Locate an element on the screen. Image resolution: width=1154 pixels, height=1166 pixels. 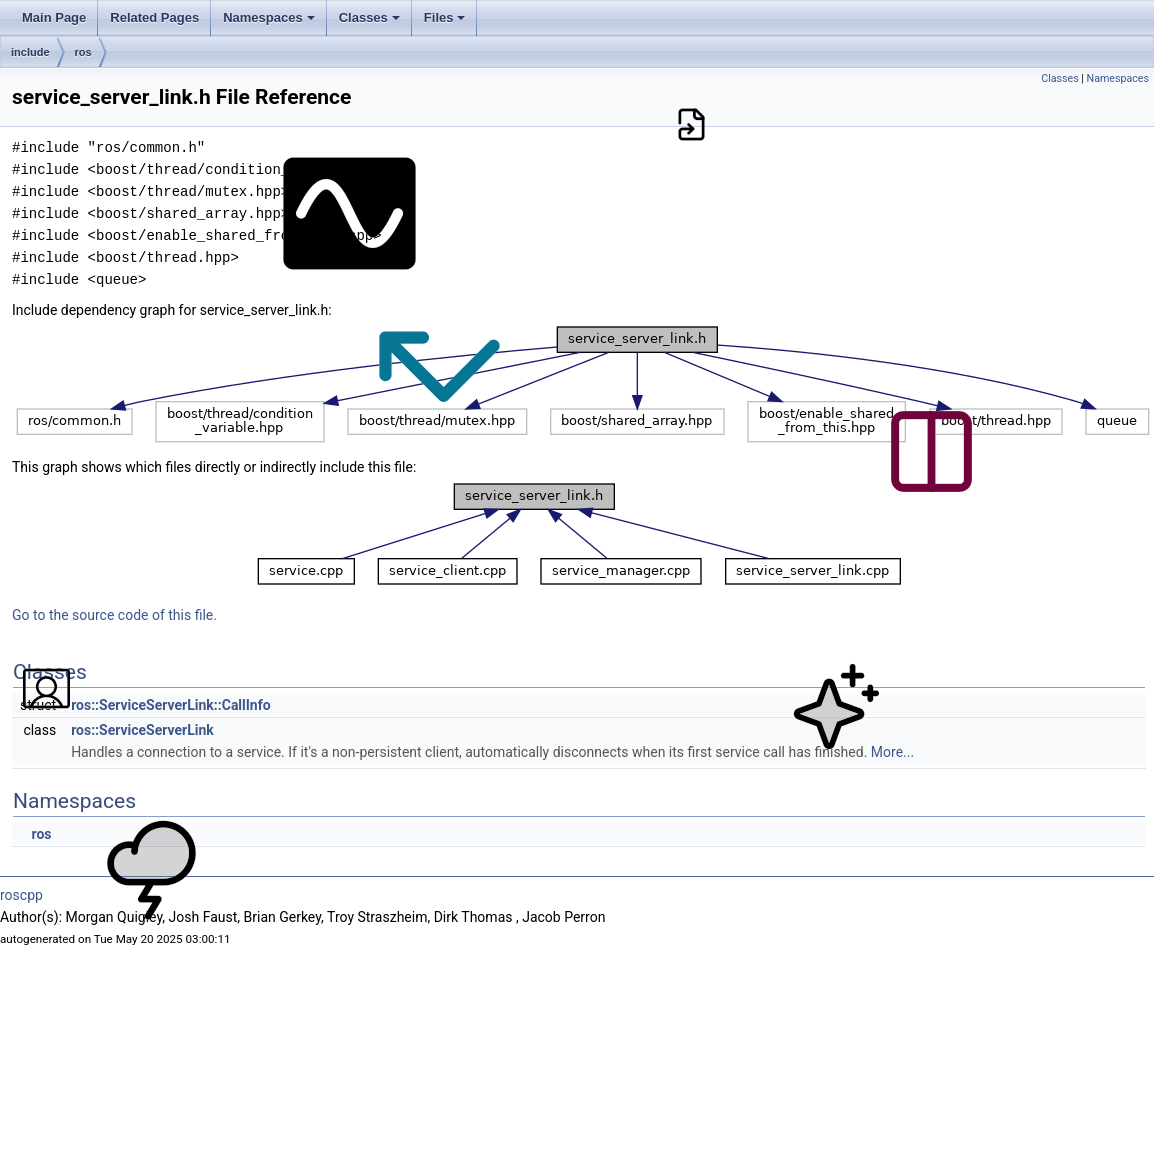
audio or sound wave indicator is located at coordinates (349, 213).